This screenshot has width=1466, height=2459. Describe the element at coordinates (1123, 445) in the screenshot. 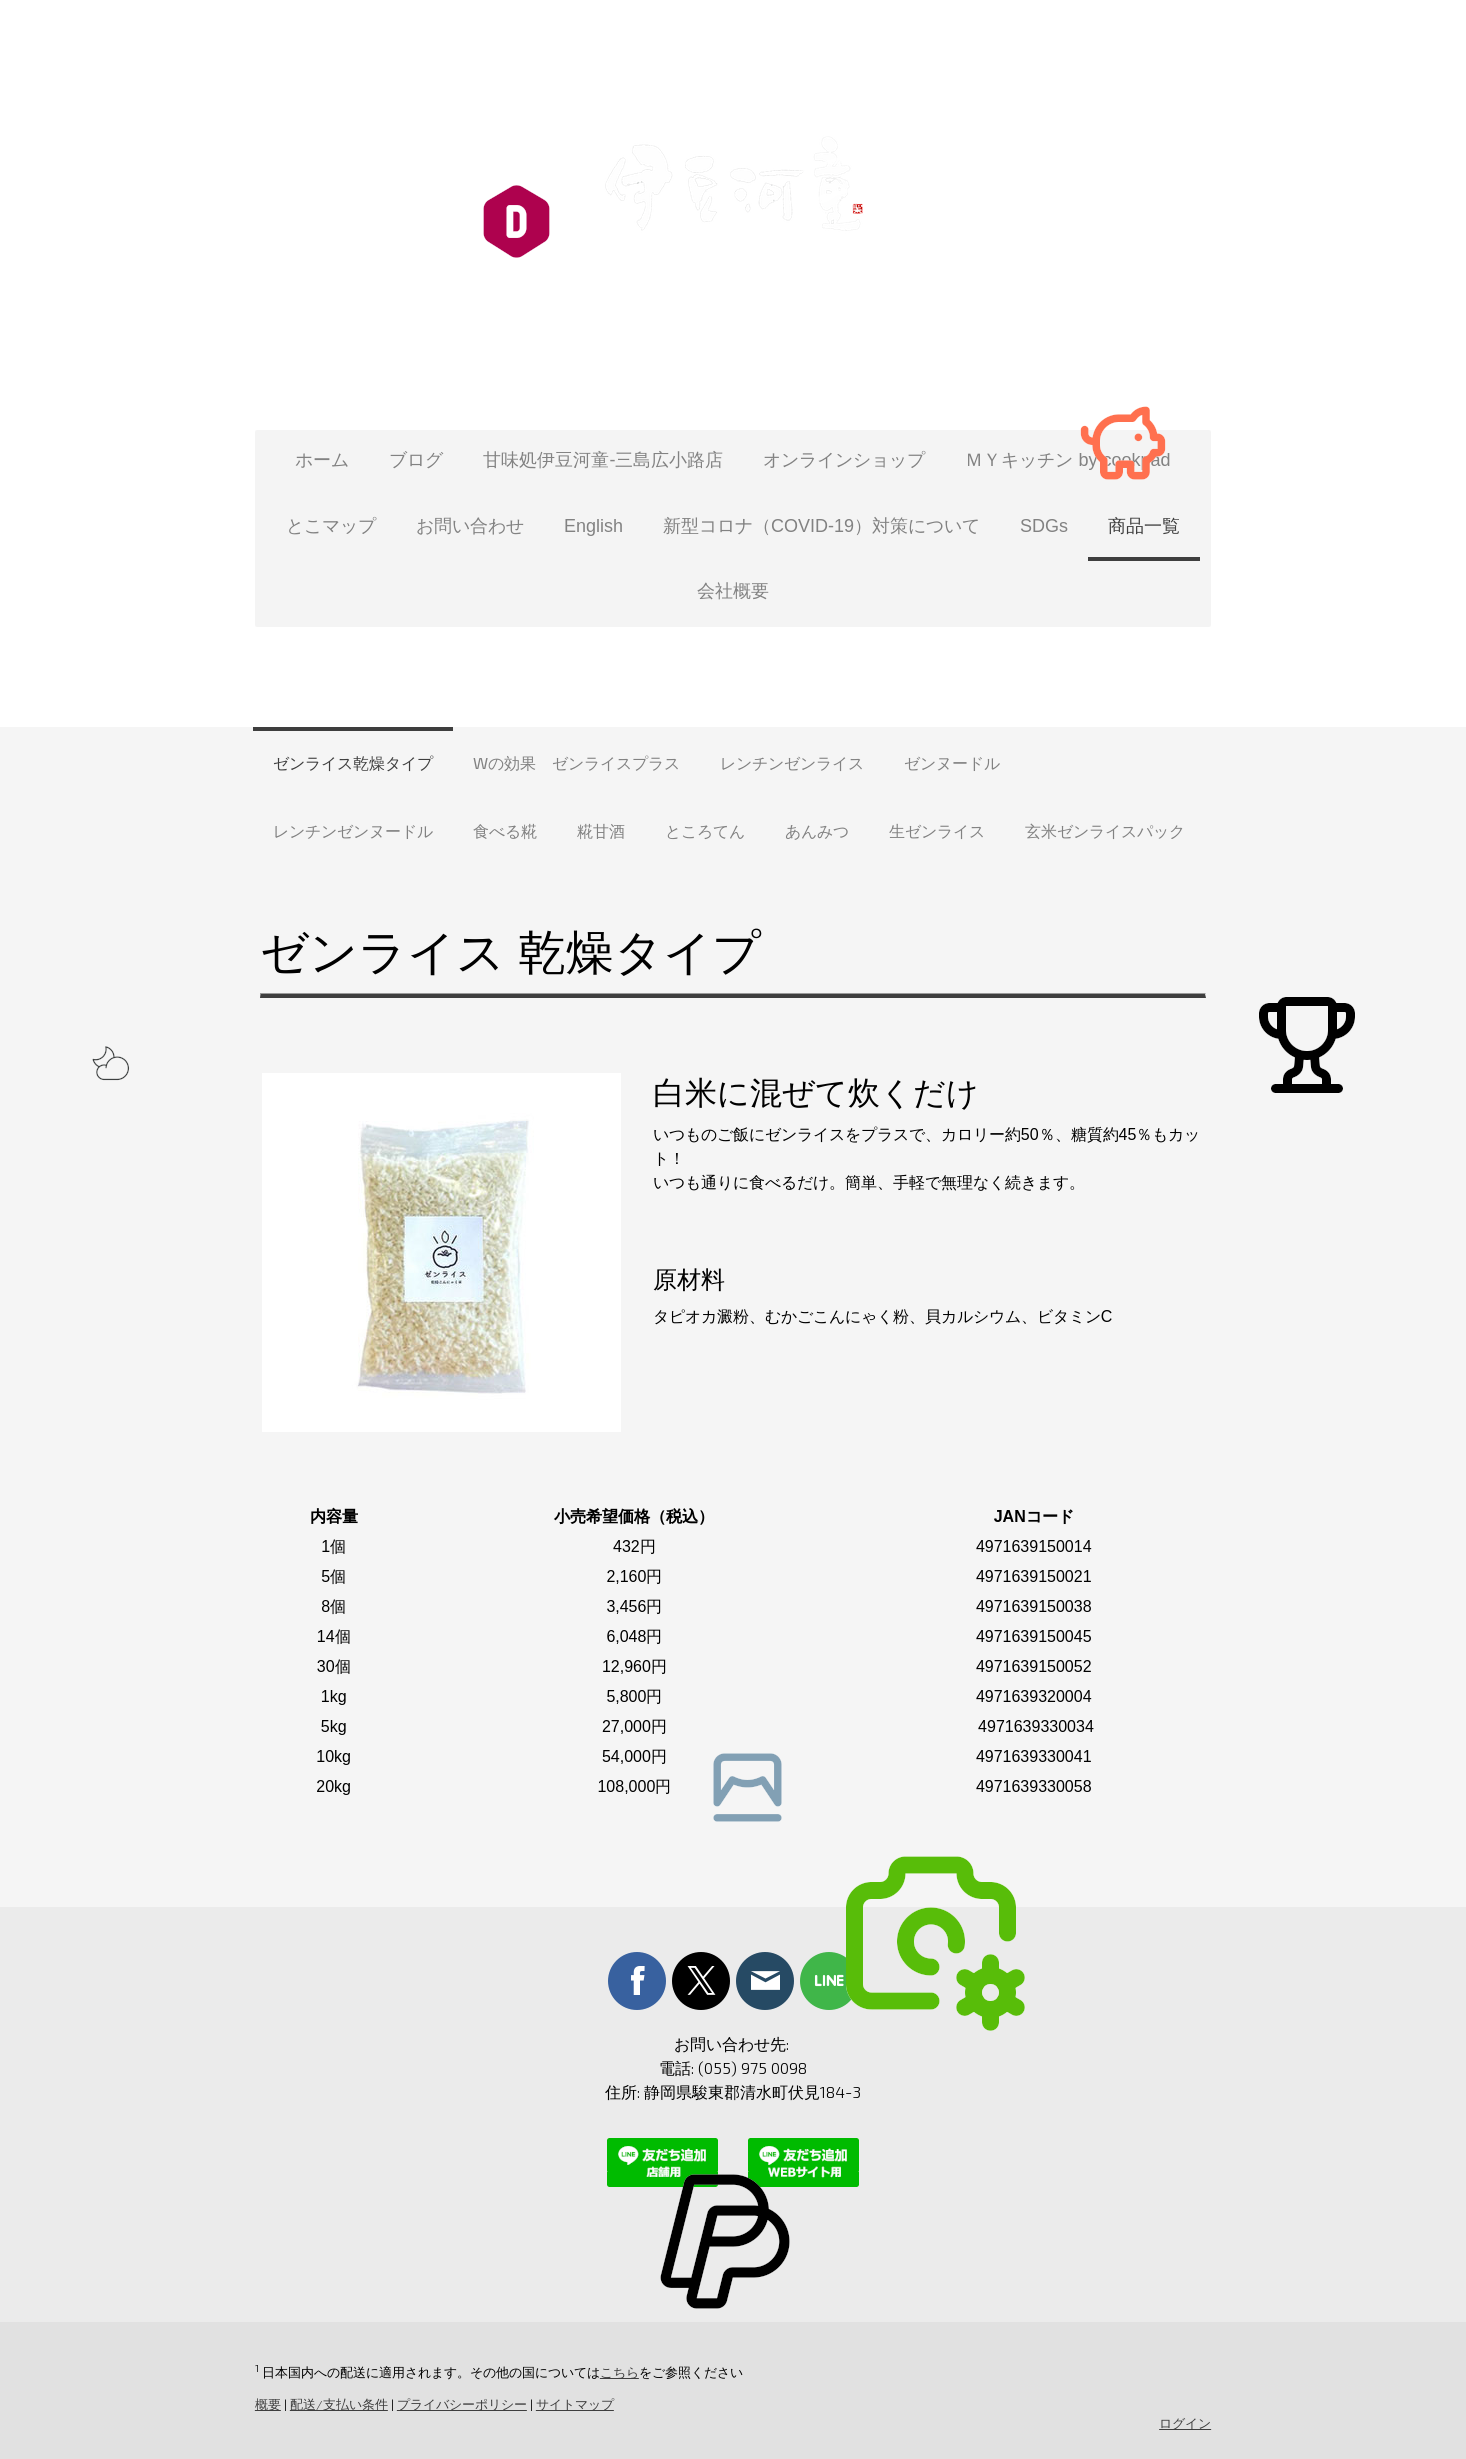

I see `access savings or budget features` at that location.